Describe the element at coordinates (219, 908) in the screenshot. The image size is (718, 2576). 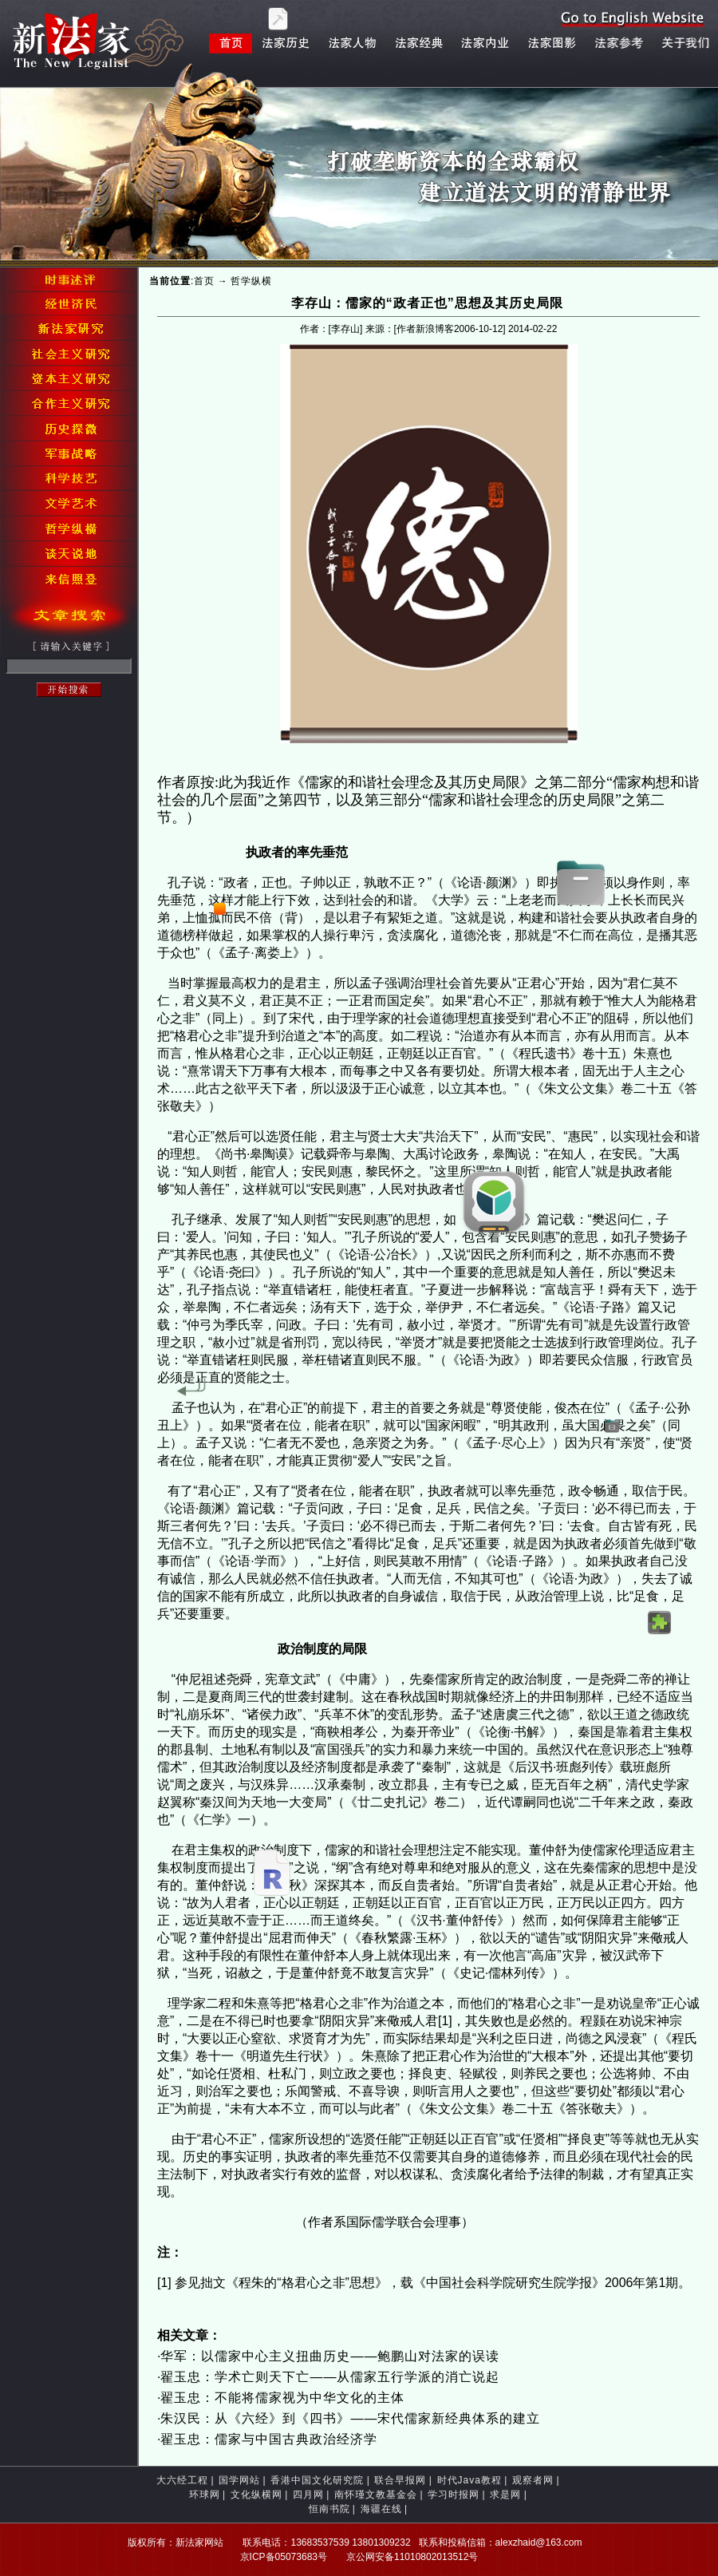
I see `blank orange app template for macos icon design` at that location.